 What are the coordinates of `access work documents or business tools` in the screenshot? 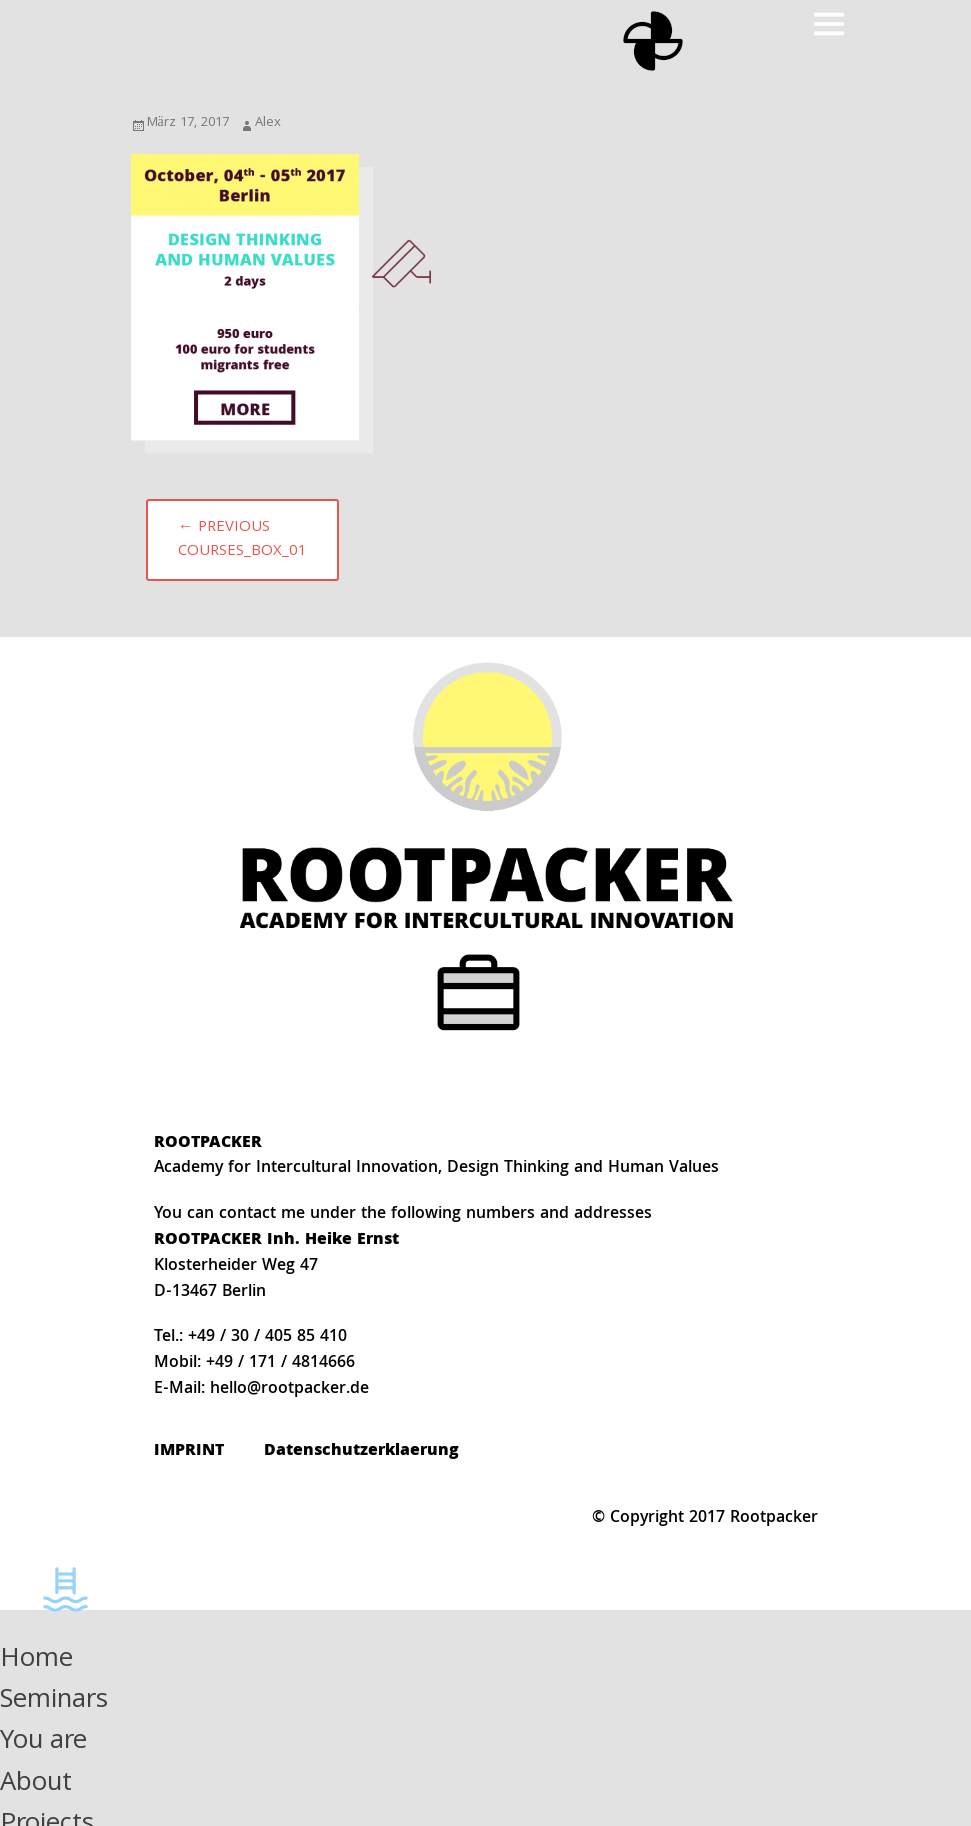 It's located at (478, 995).